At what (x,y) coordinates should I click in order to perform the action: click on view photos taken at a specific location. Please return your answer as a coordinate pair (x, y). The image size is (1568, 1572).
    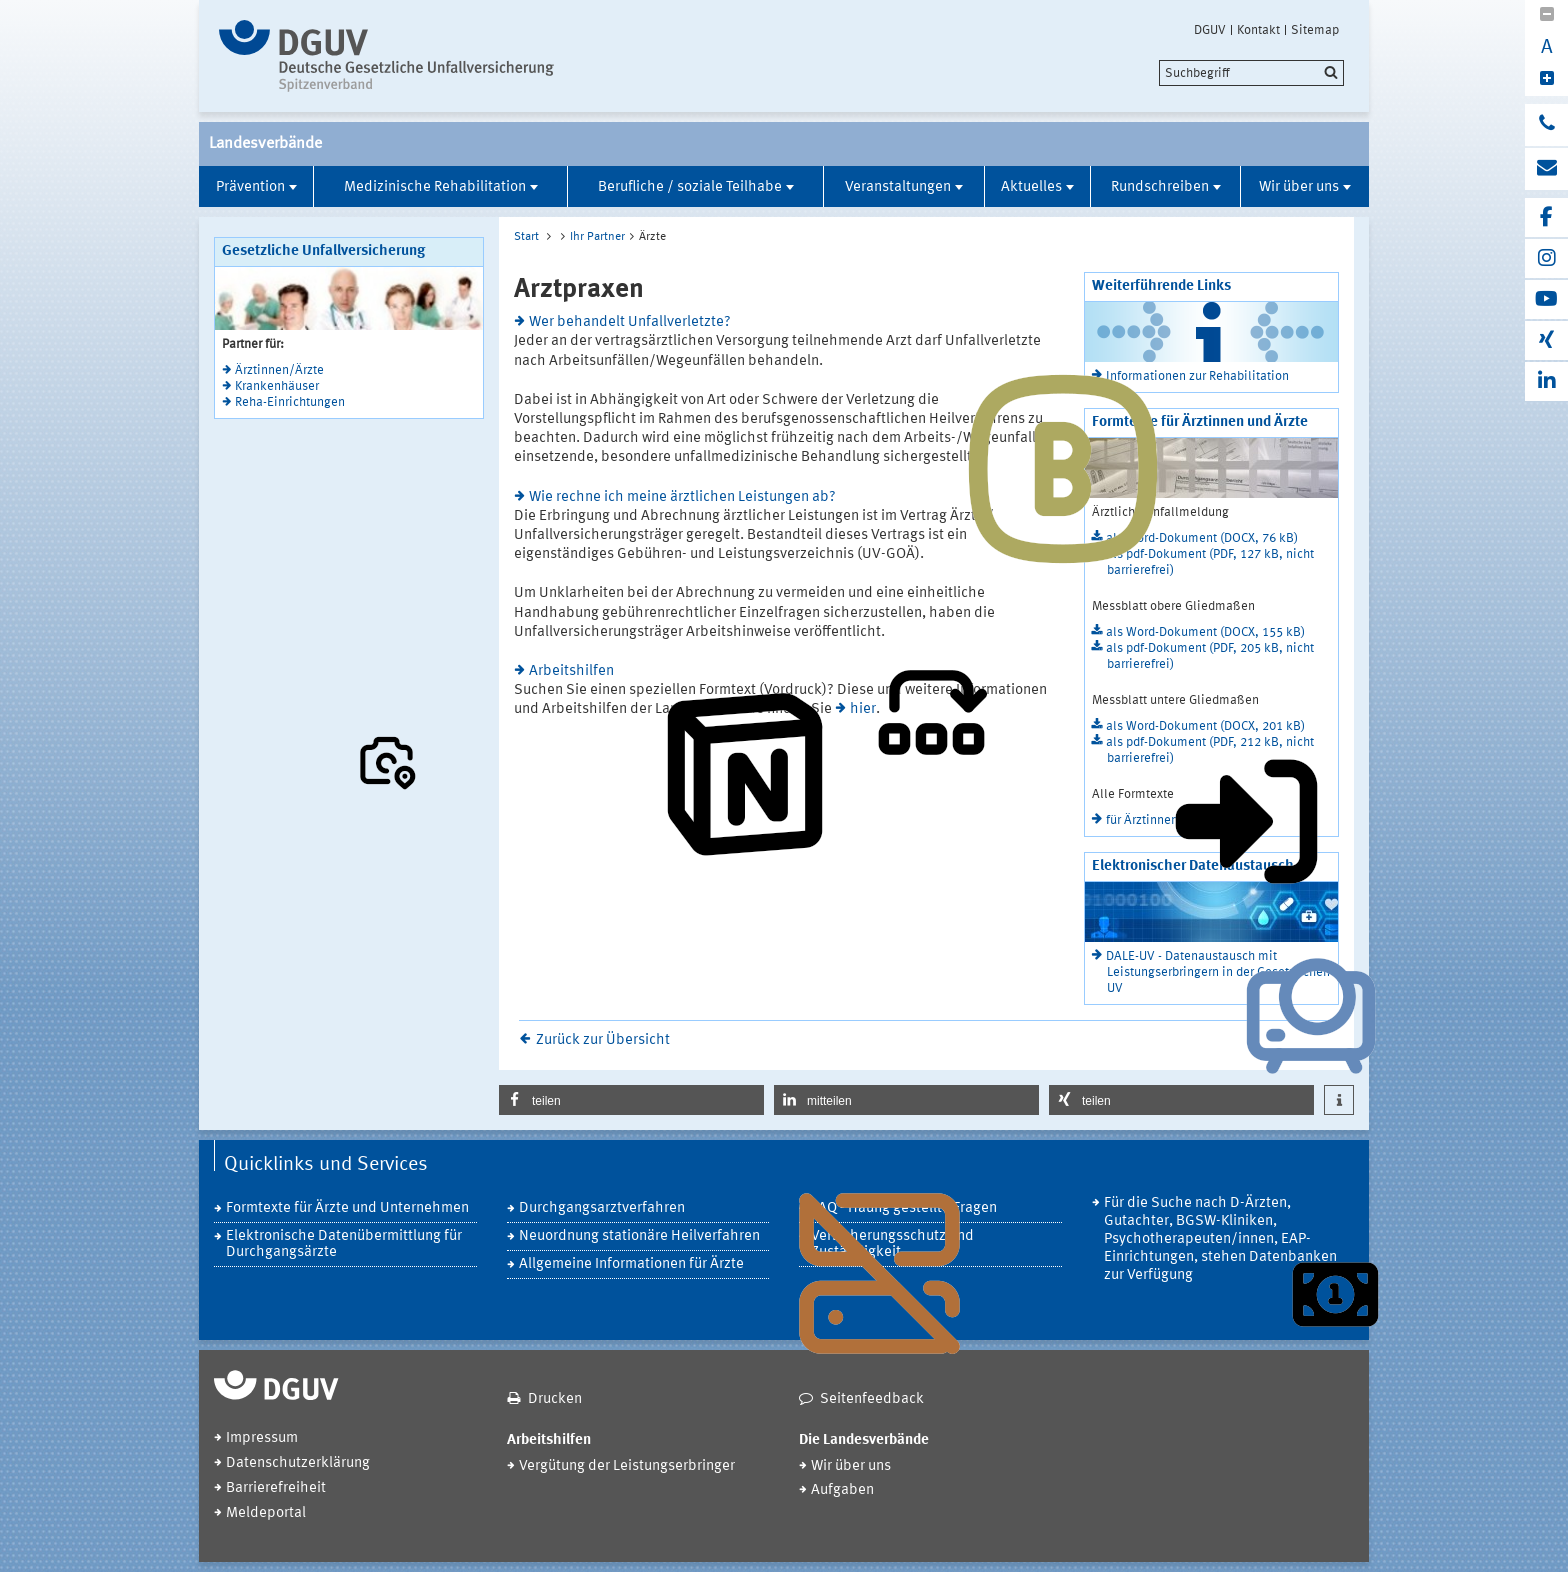
    Looking at the image, I should click on (386, 760).